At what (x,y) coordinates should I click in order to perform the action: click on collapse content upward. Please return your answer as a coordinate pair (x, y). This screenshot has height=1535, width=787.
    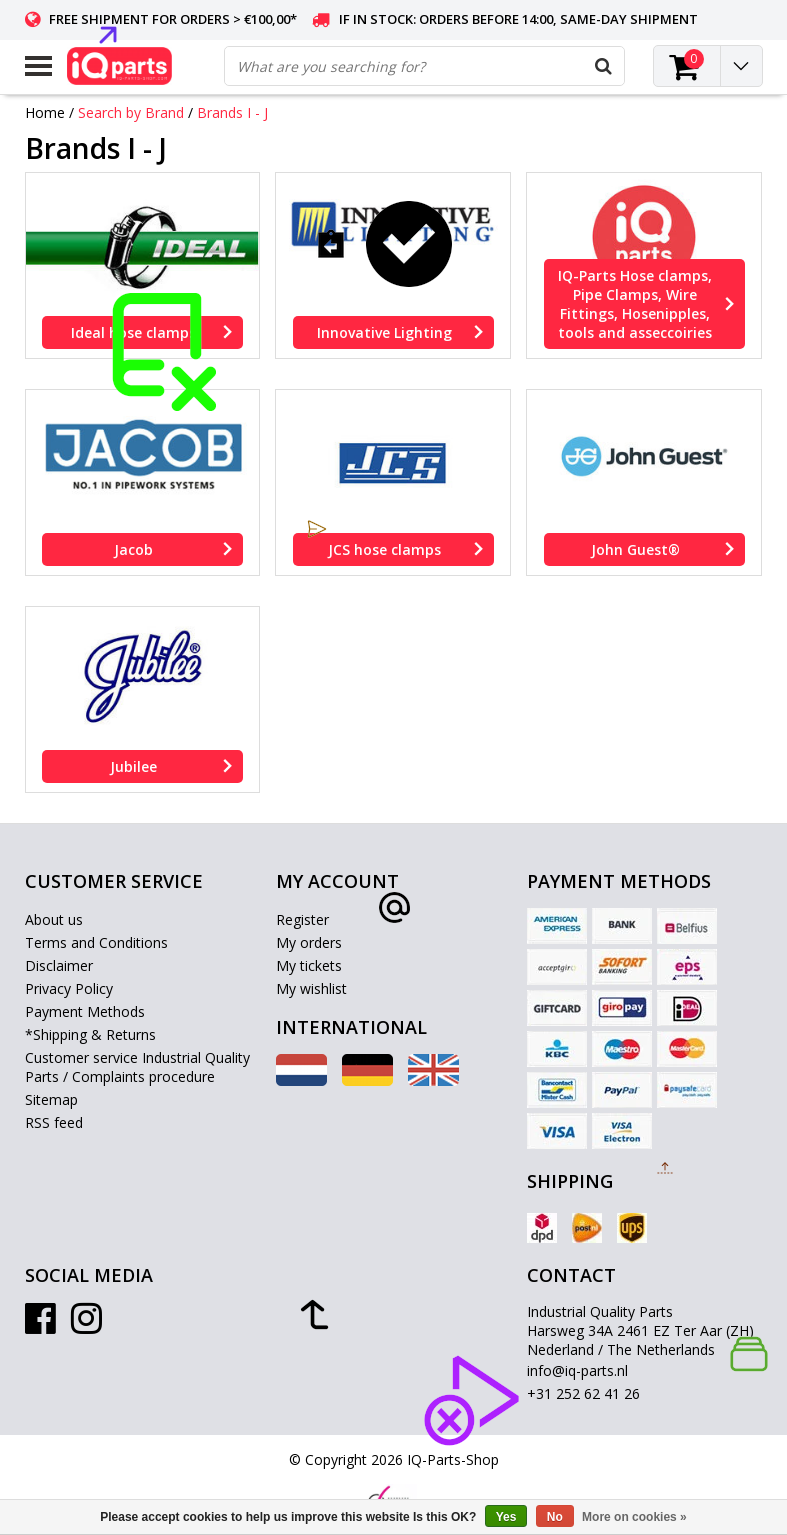
    Looking at the image, I should click on (665, 1168).